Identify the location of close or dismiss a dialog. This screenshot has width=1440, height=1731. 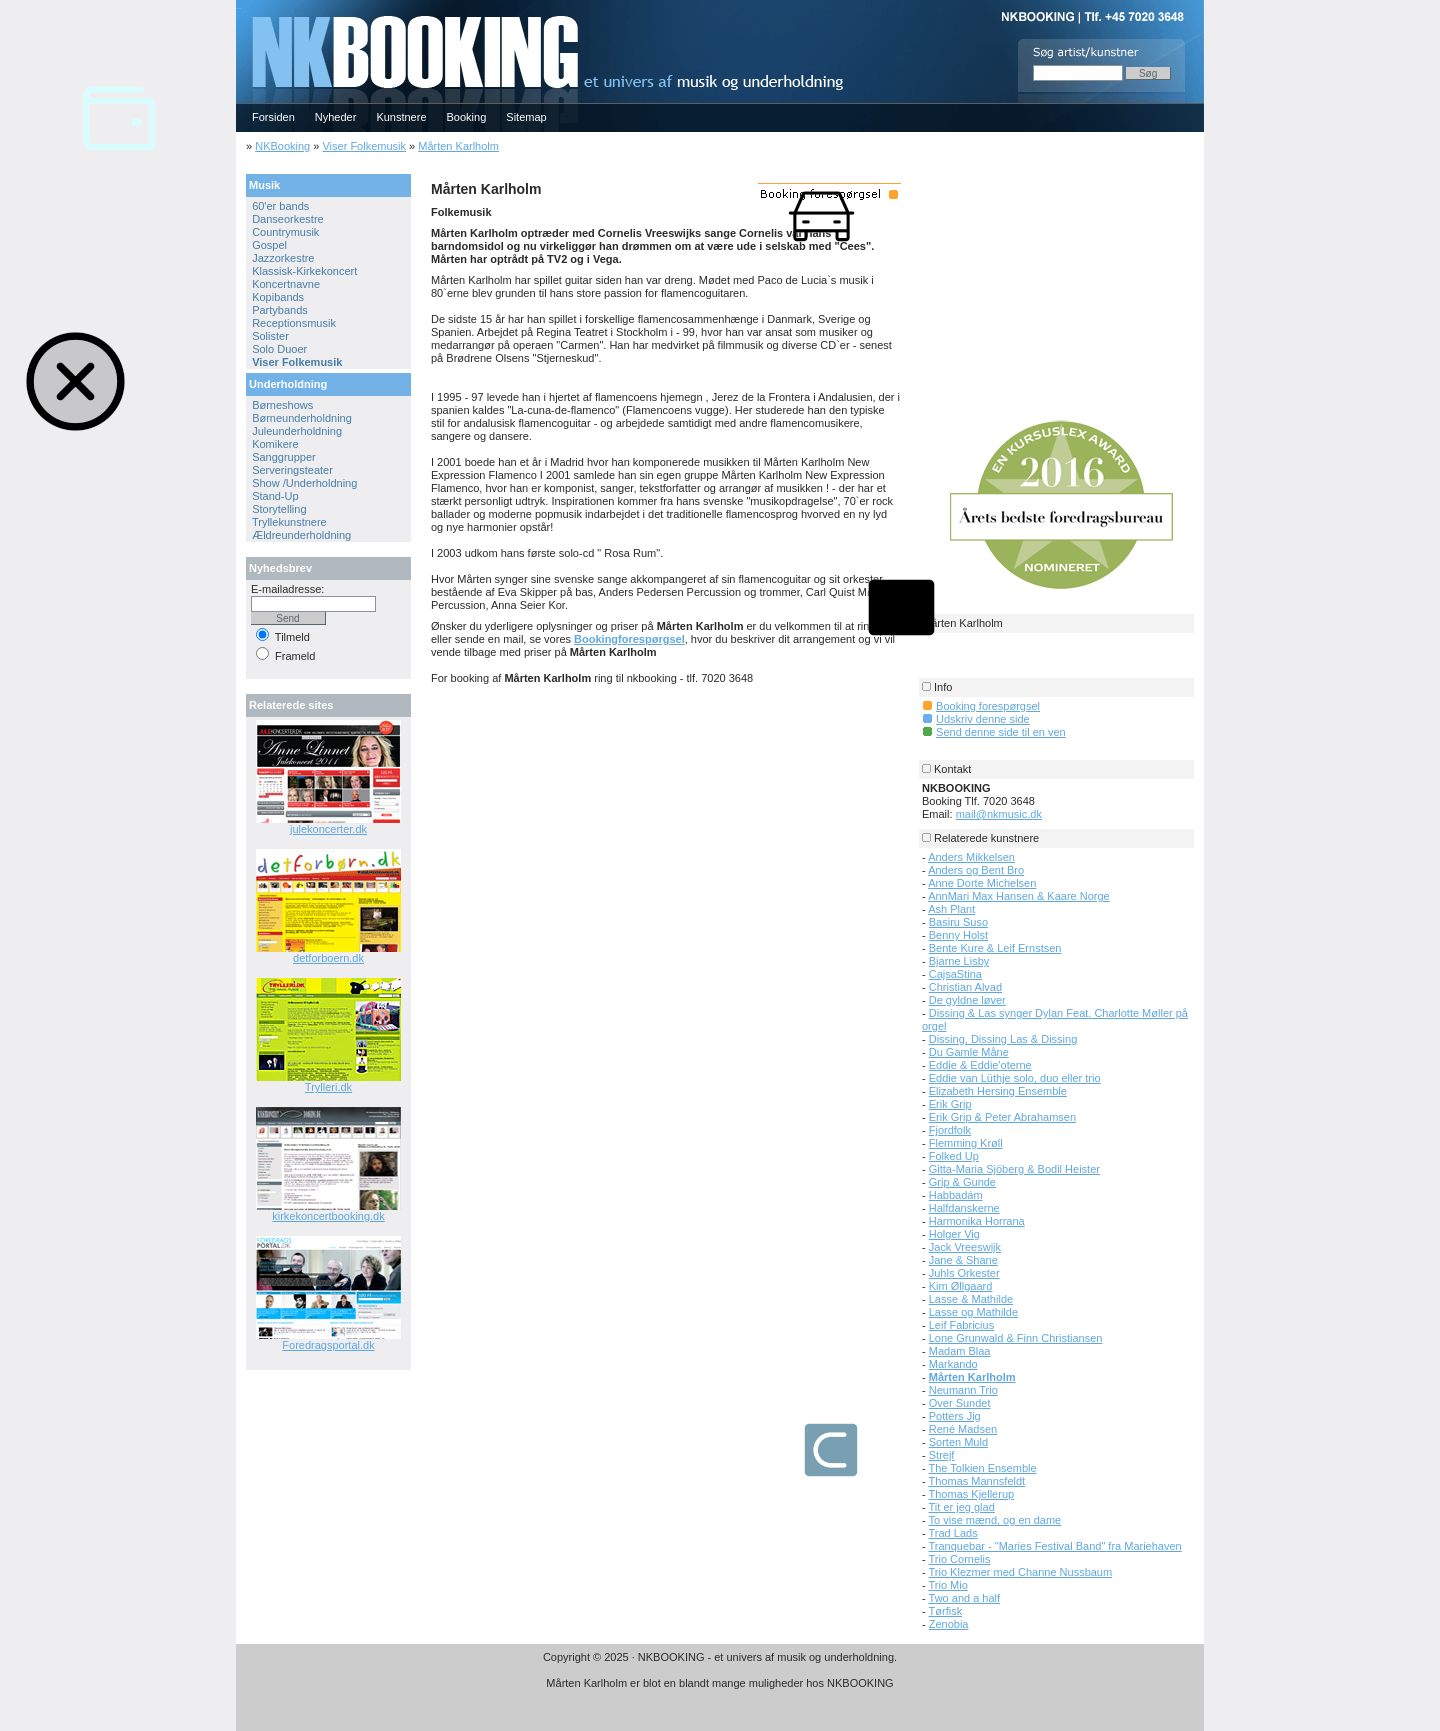
(75, 381).